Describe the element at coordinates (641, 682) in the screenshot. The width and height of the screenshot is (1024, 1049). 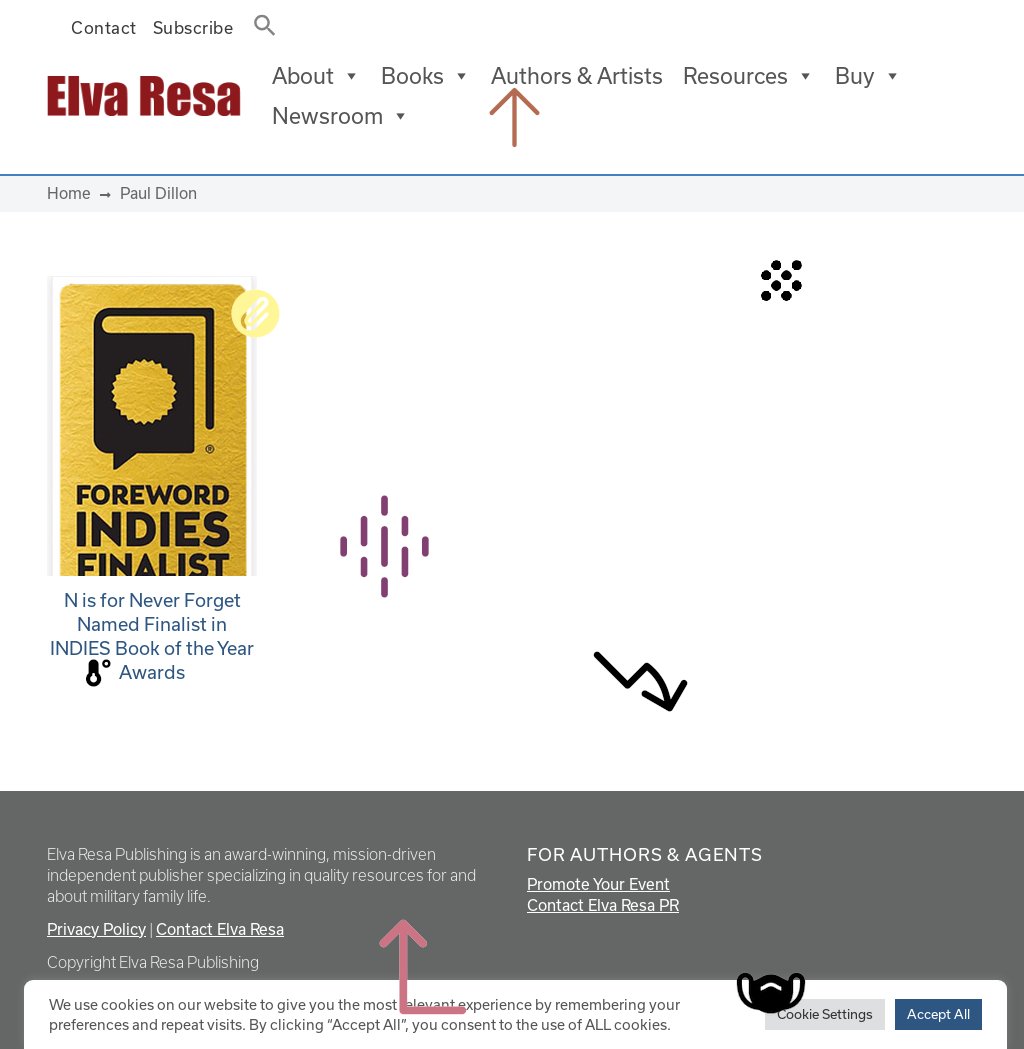
I see `indicates a declining trend or decreasing value` at that location.